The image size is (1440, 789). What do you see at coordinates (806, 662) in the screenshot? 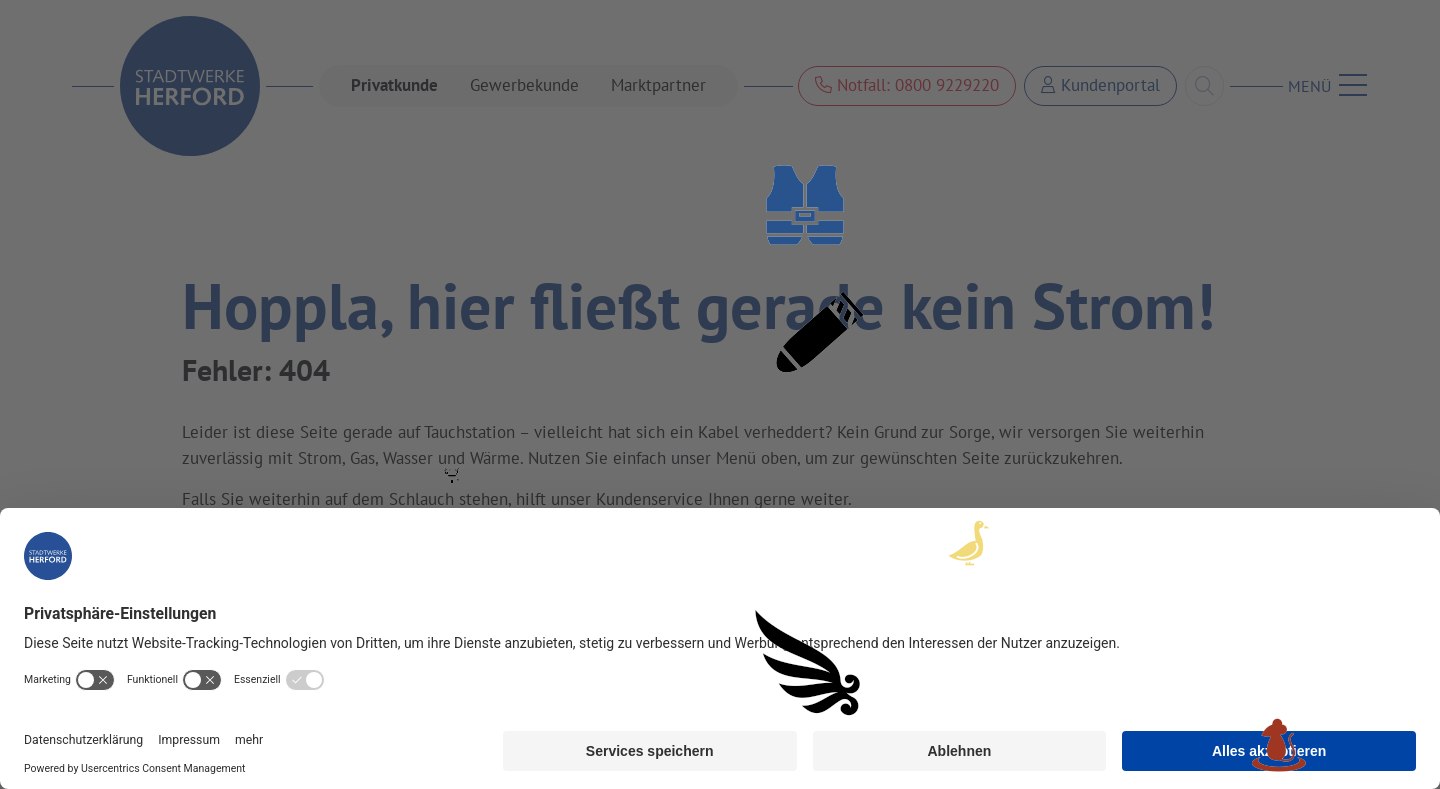
I see `indicates flight or airborne ability in gameplay` at bounding box center [806, 662].